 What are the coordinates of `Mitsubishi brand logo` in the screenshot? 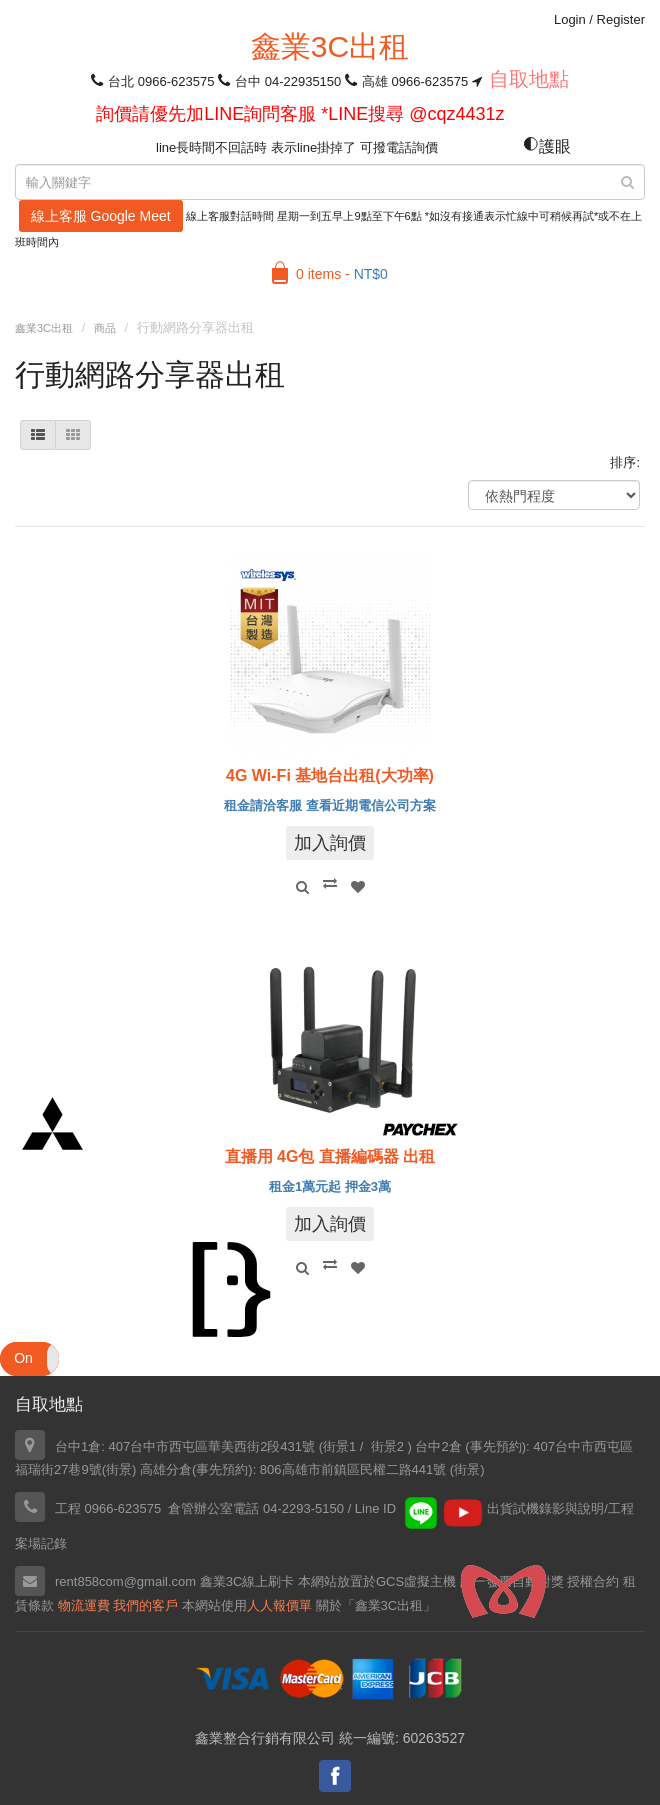 It's located at (52, 1123).